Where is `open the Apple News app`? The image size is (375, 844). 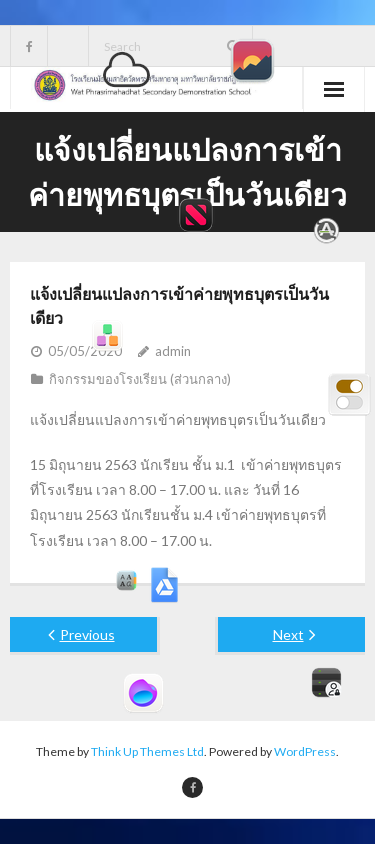
open the Apple News app is located at coordinates (196, 215).